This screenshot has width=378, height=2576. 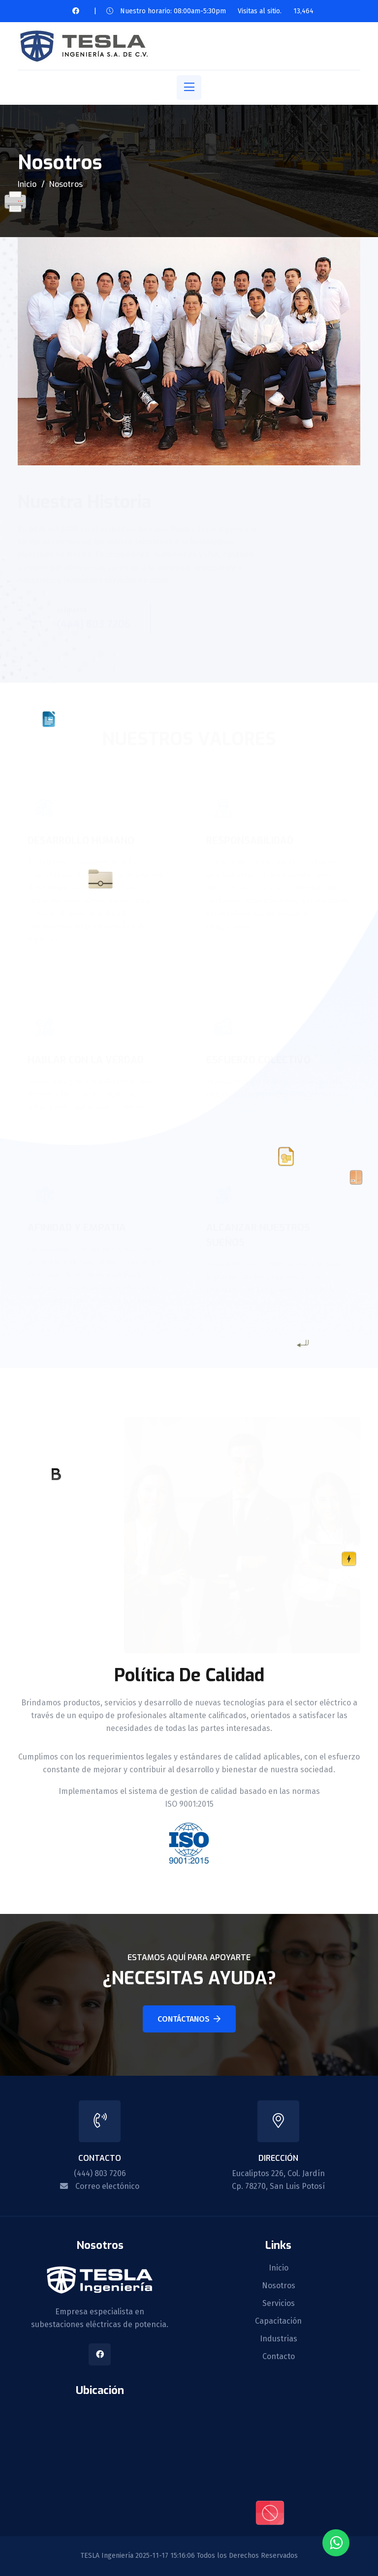 I want to click on open power management settings, so click(x=349, y=1559).